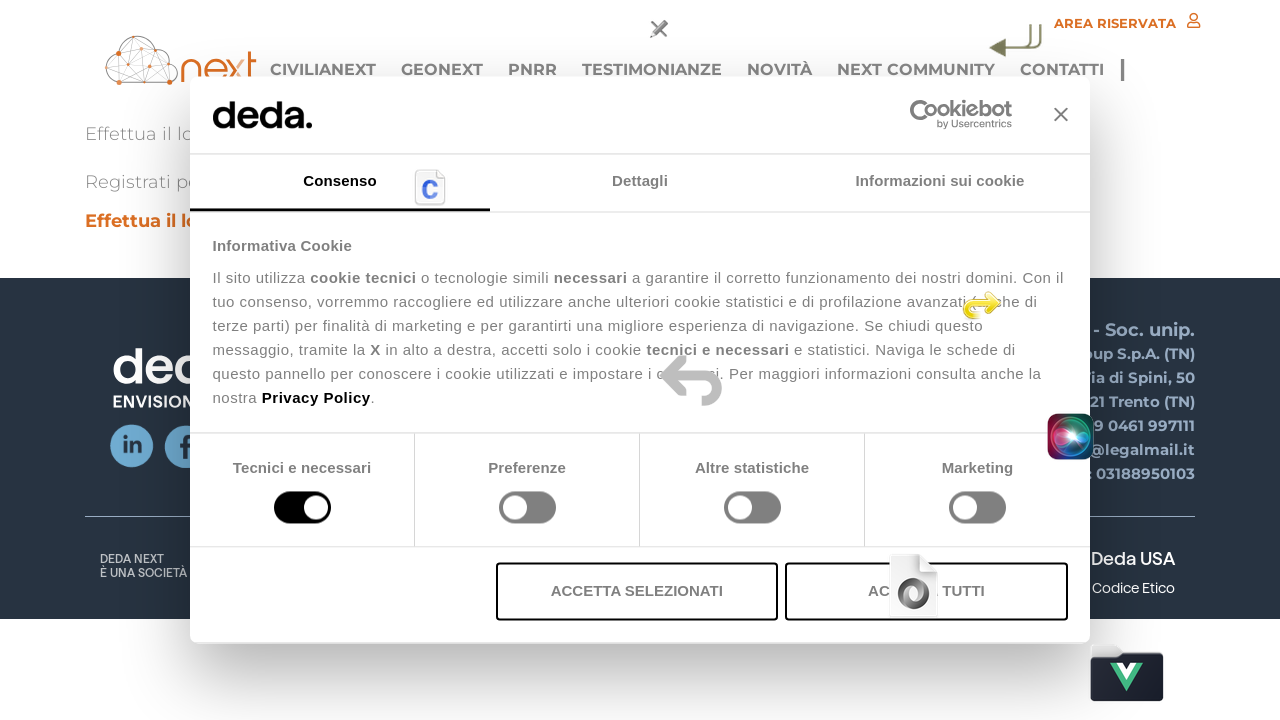  What do you see at coordinates (1070, 436) in the screenshot?
I see `activate siri voice assistant` at bounding box center [1070, 436].